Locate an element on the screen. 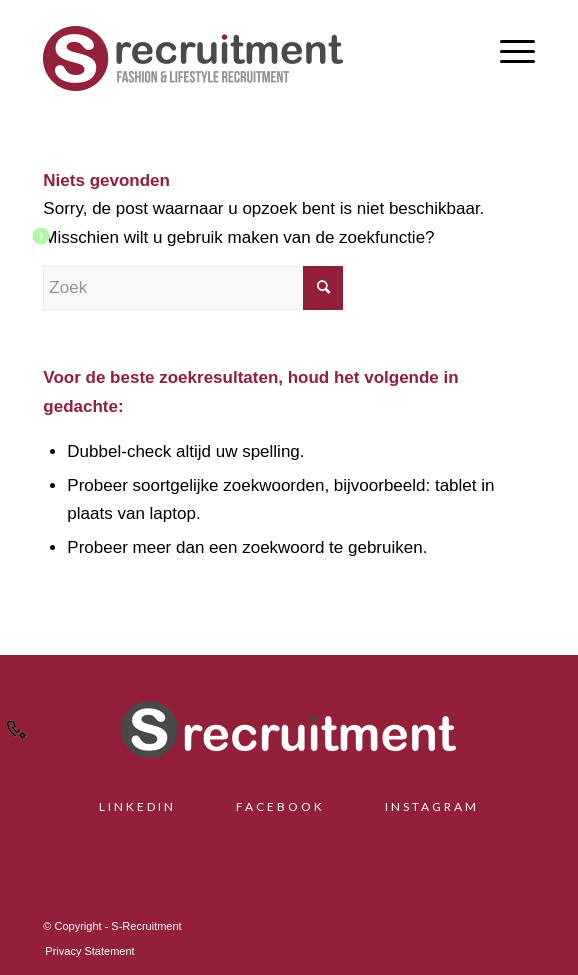 Image resolution: width=578 pixels, height=975 pixels. AI-powered calling or smart call features is located at coordinates (16, 729).